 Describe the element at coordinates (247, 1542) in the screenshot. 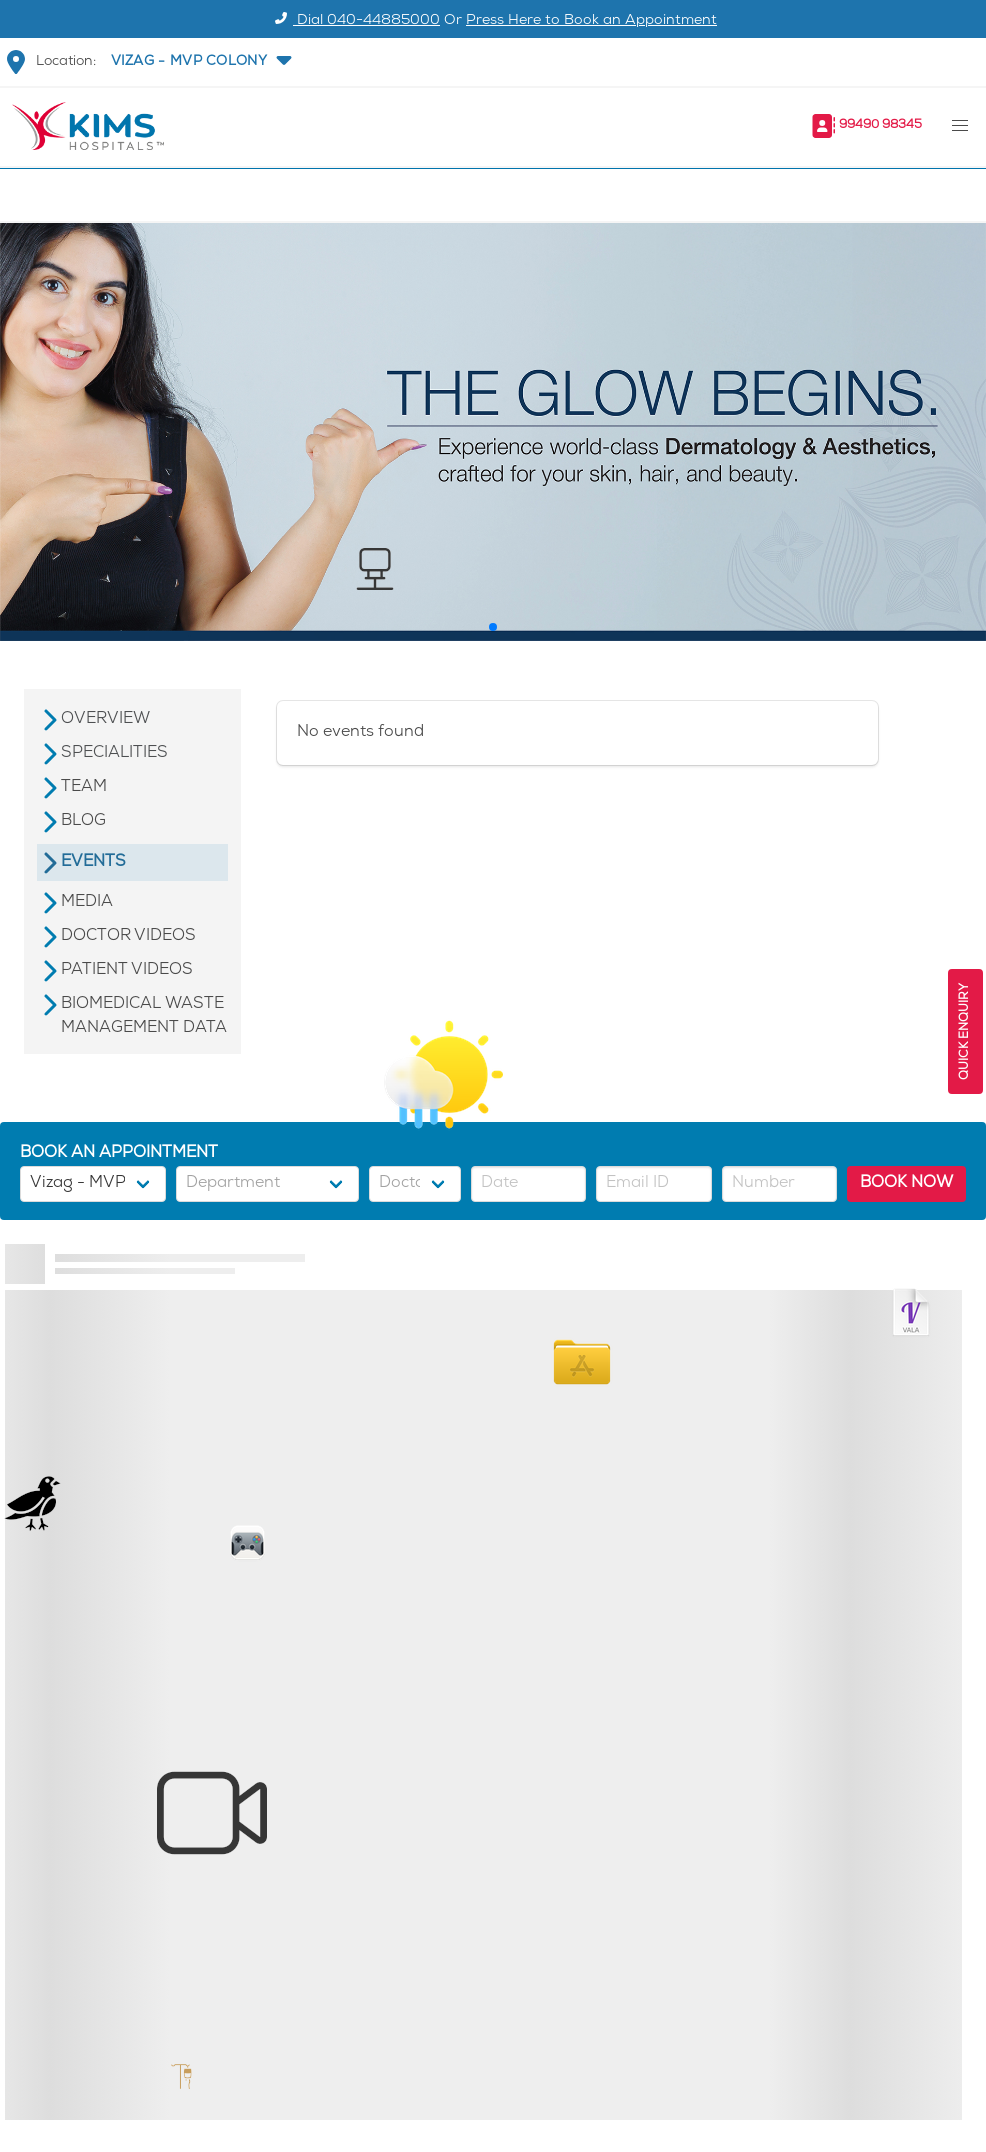

I see `game controller input device settings` at that location.